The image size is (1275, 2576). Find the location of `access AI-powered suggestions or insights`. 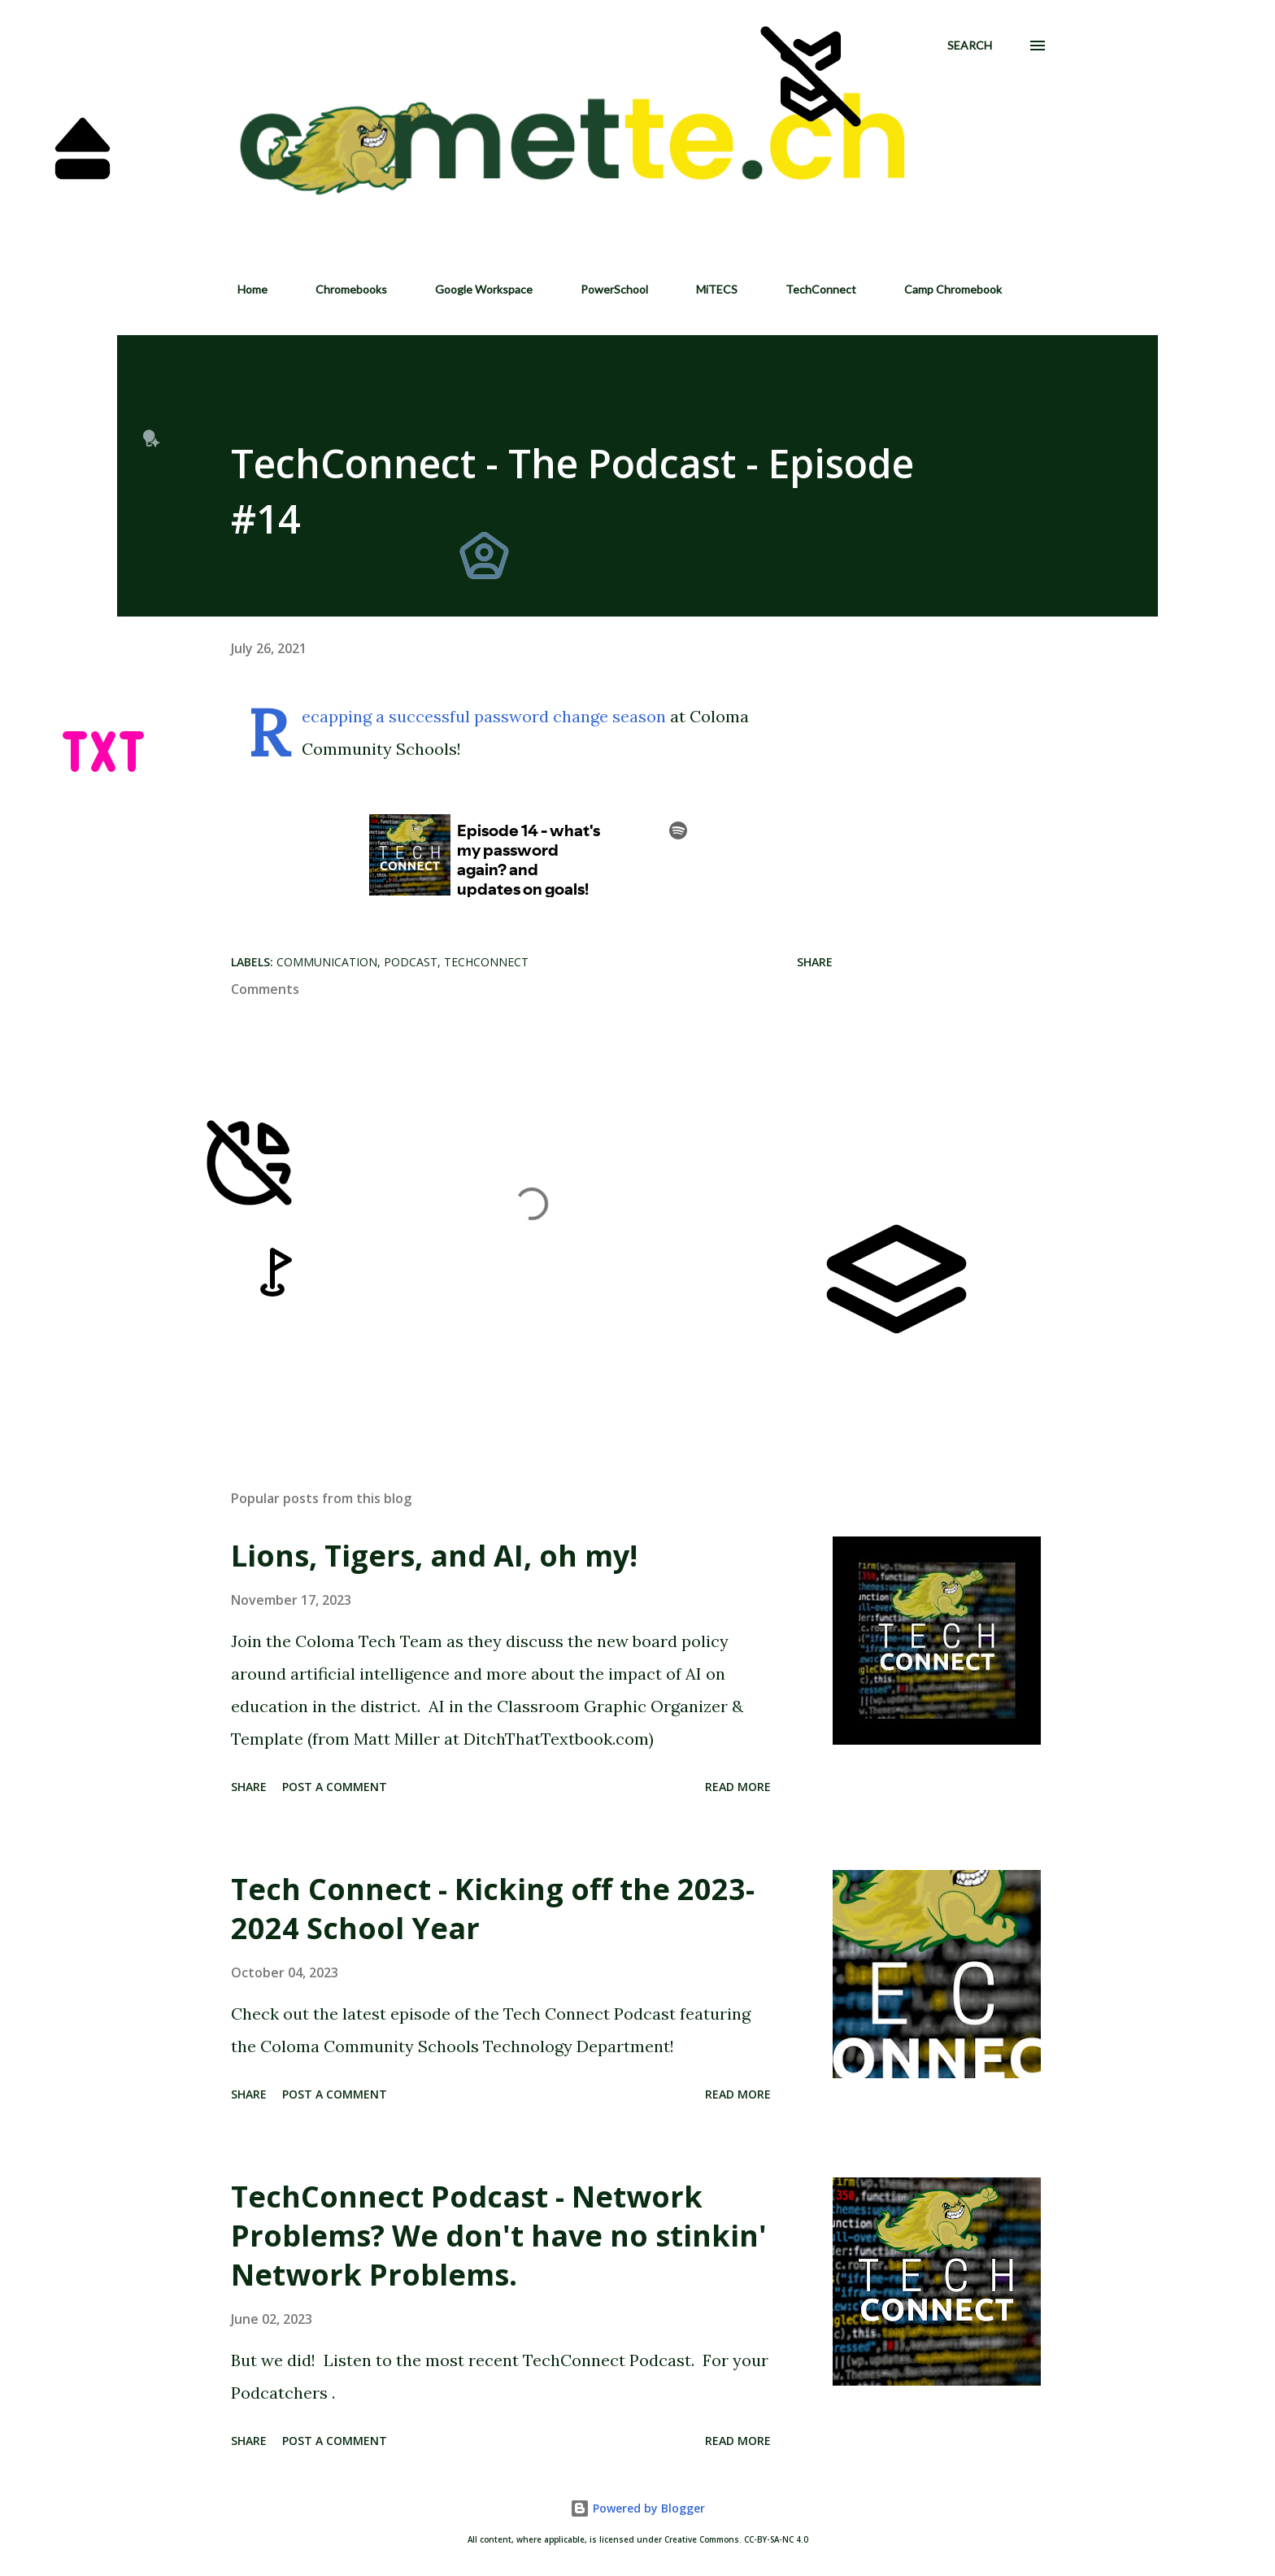

access AI-powered suggestions or insights is located at coordinates (150, 438).